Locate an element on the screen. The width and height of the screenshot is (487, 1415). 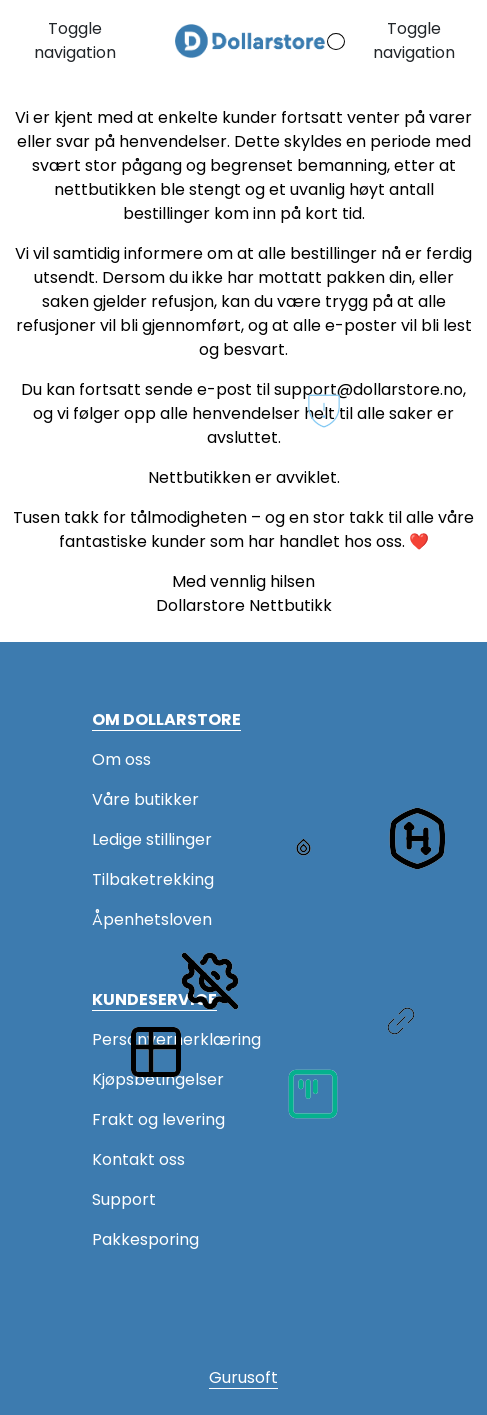
settings are currently disabled is located at coordinates (210, 981).